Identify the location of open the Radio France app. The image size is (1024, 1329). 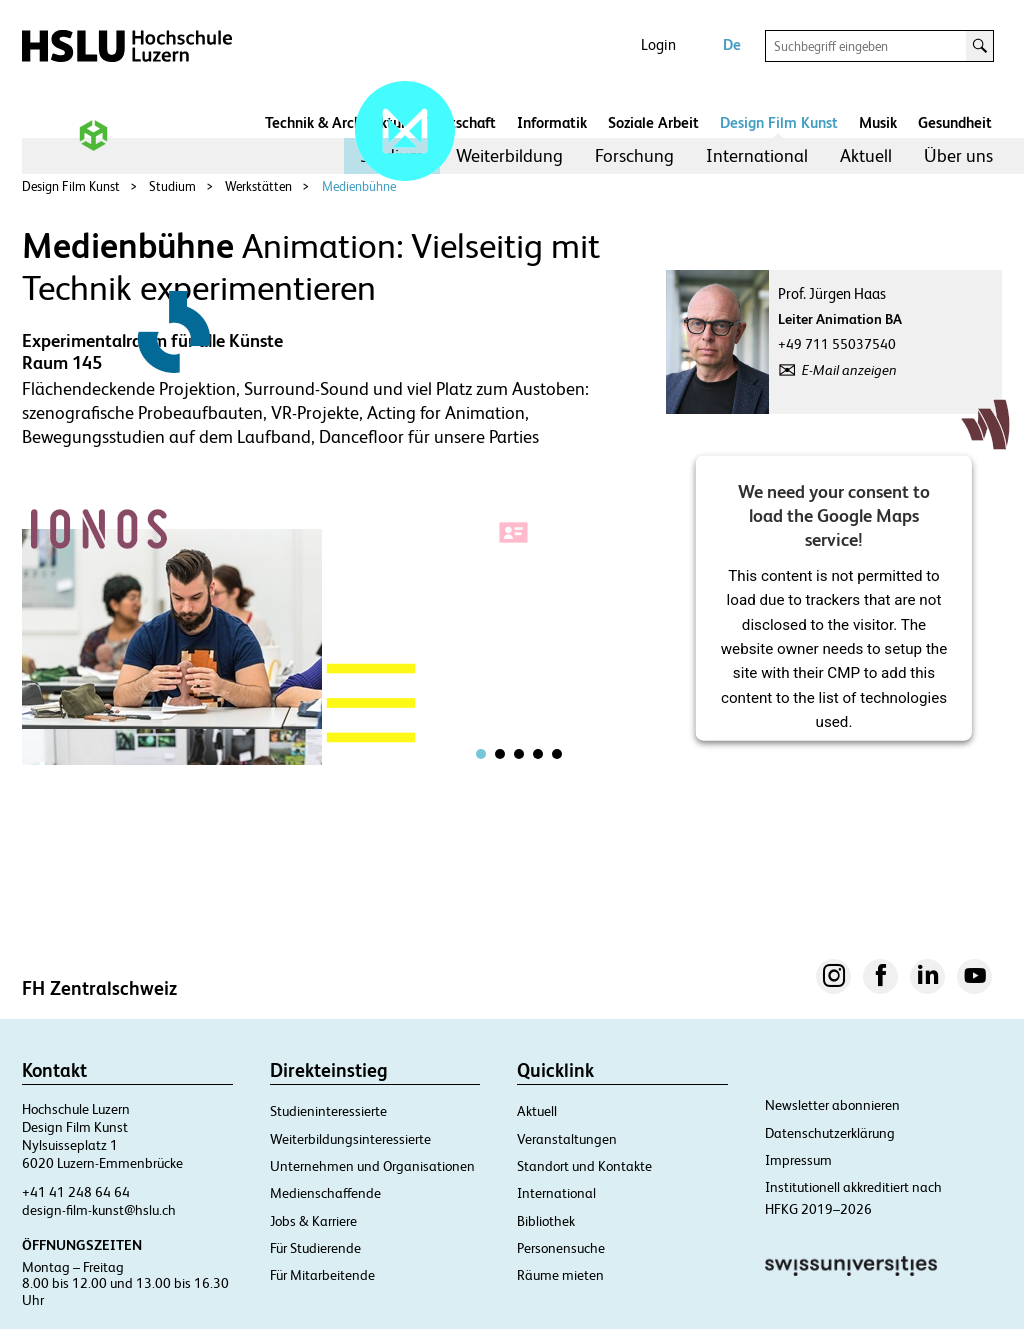
(174, 332).